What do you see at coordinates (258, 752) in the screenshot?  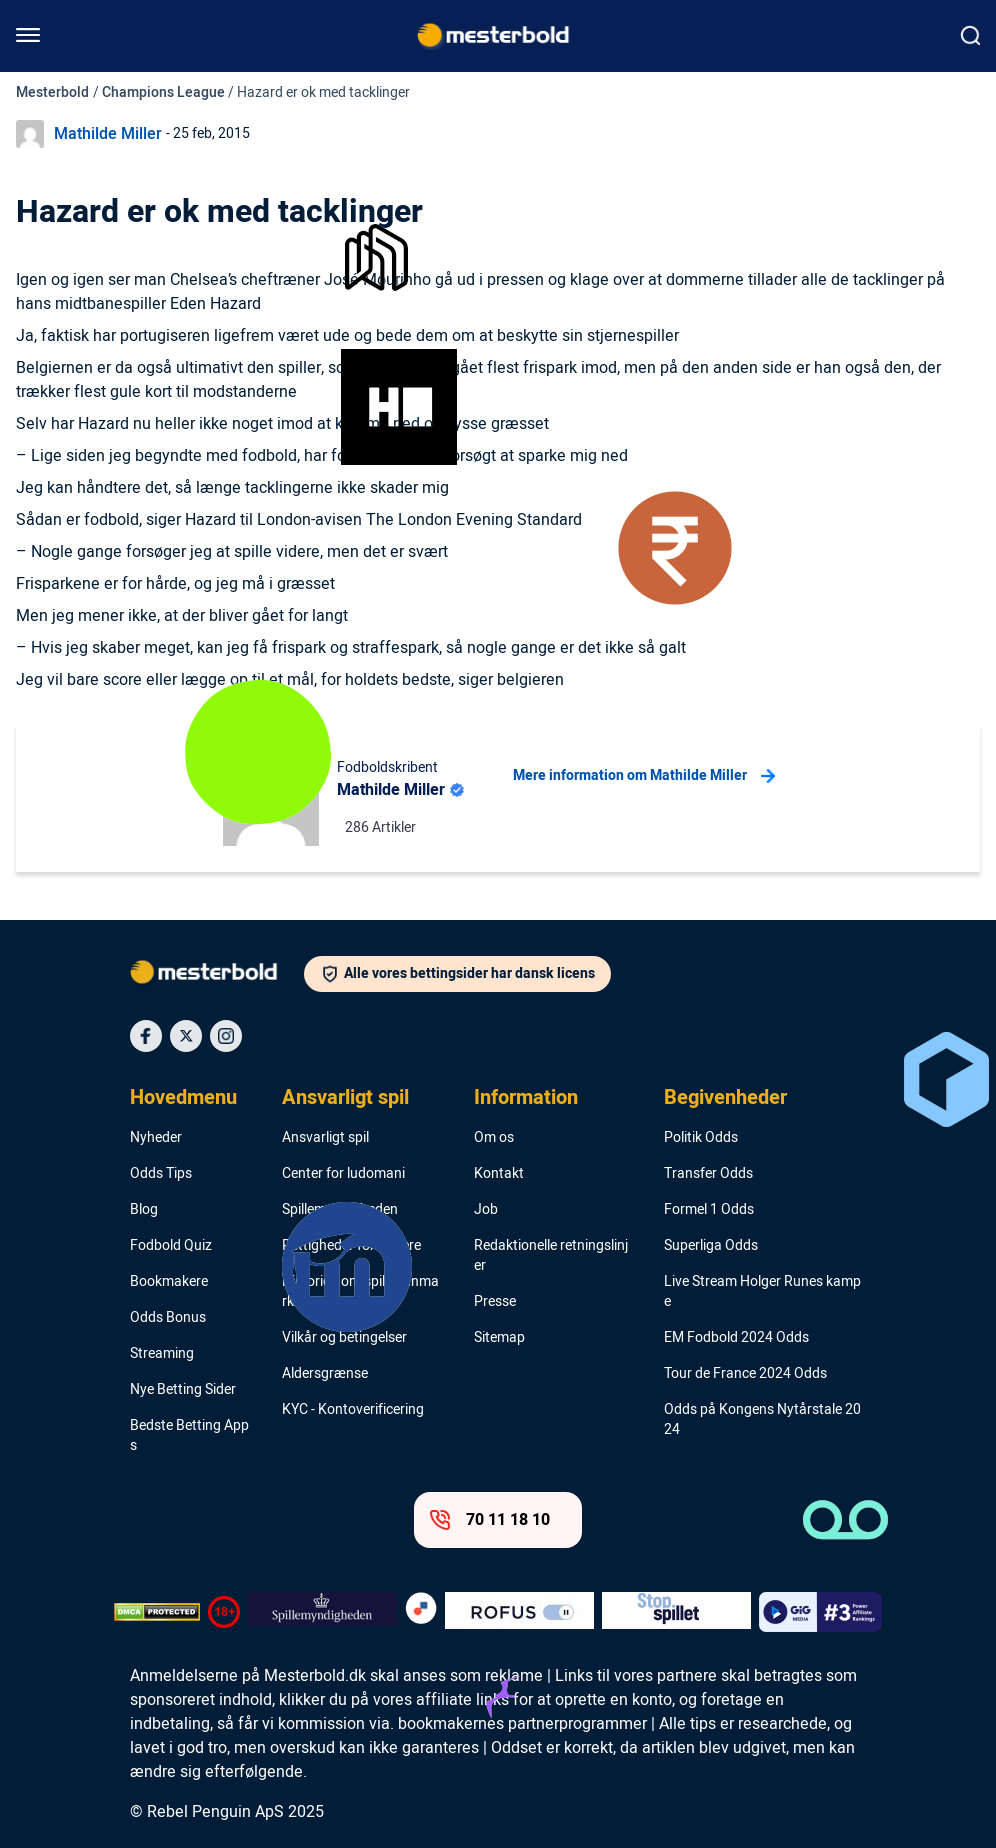 I see `open the Headspace meditation app` at bounding box center [258, 752].